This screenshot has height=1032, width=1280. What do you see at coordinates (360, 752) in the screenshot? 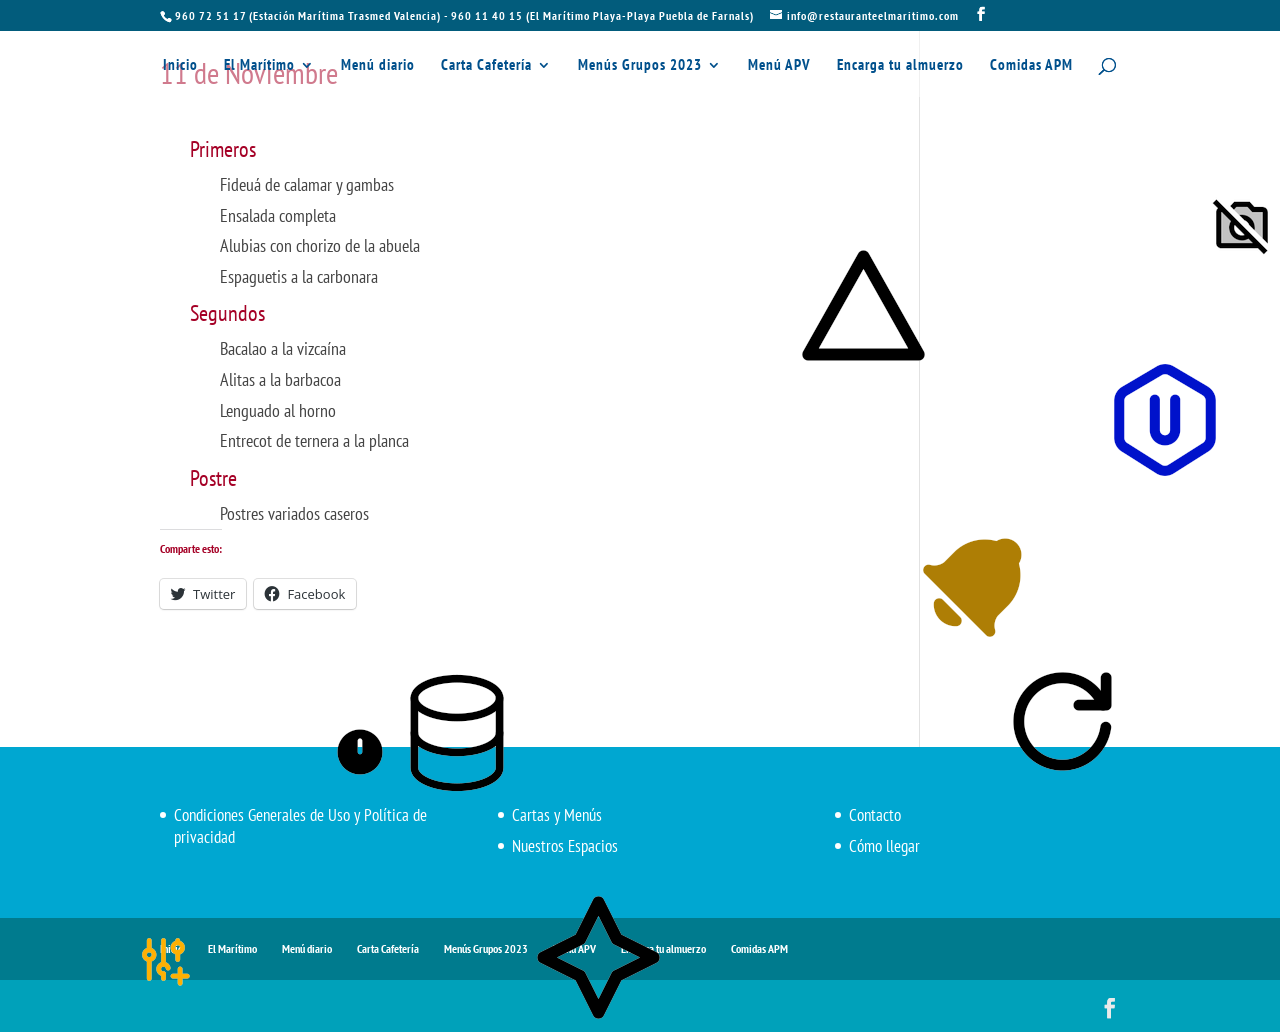
I see `indicates 12 o'clock or noon/midnight` at bounding box center [360, 752].